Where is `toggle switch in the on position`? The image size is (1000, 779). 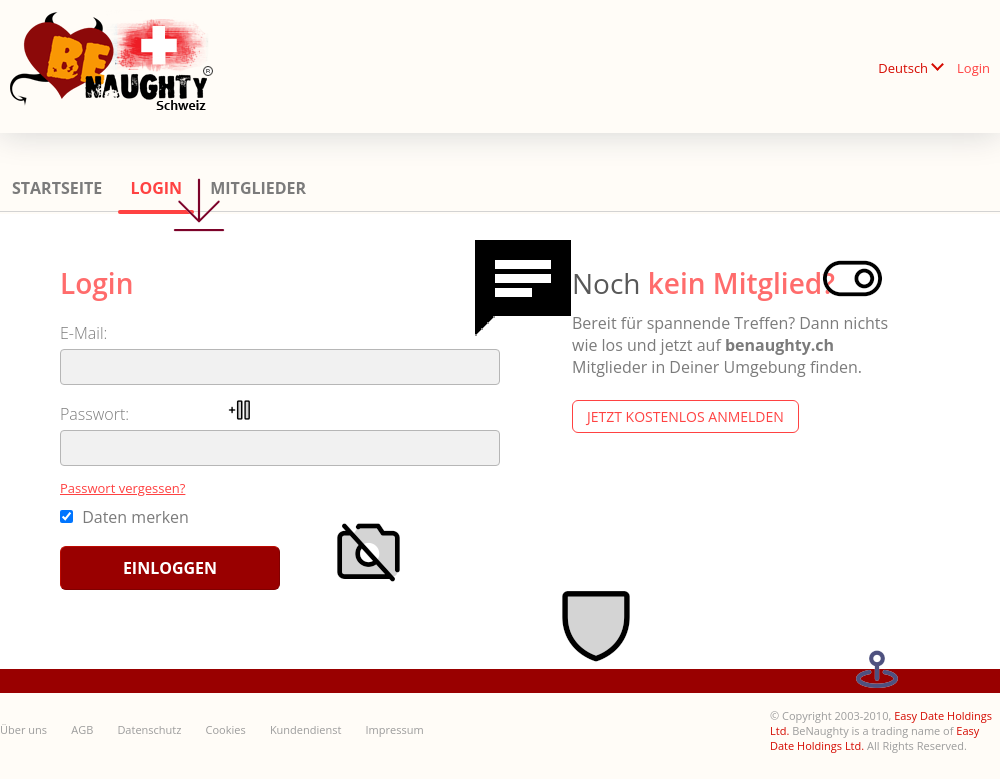 toggle switch in the on position is located at coordinates (852, 278).